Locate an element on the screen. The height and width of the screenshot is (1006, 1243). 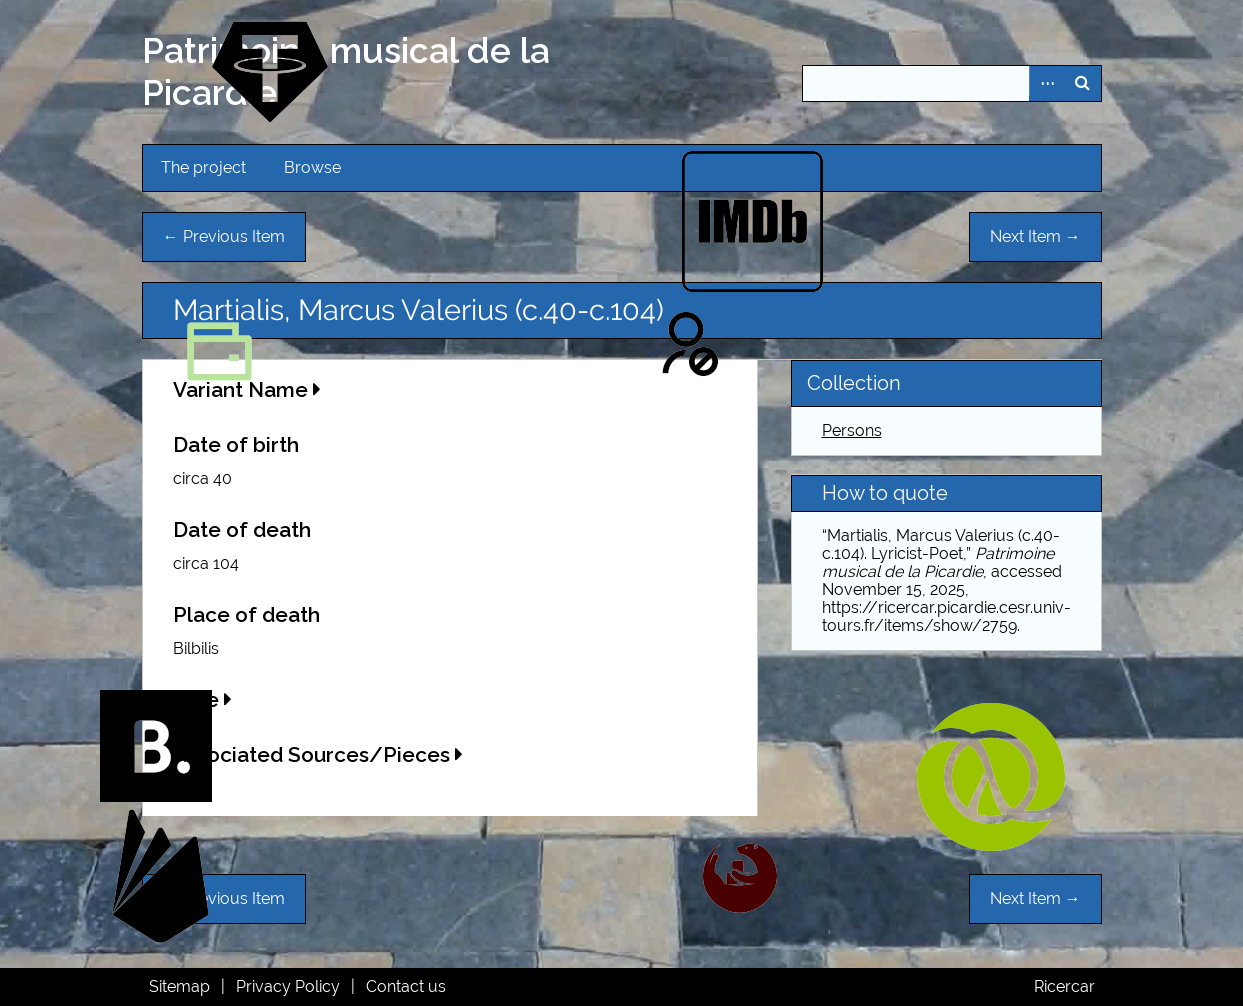
visit IMDb website or app is located at coordinates (752, 221).